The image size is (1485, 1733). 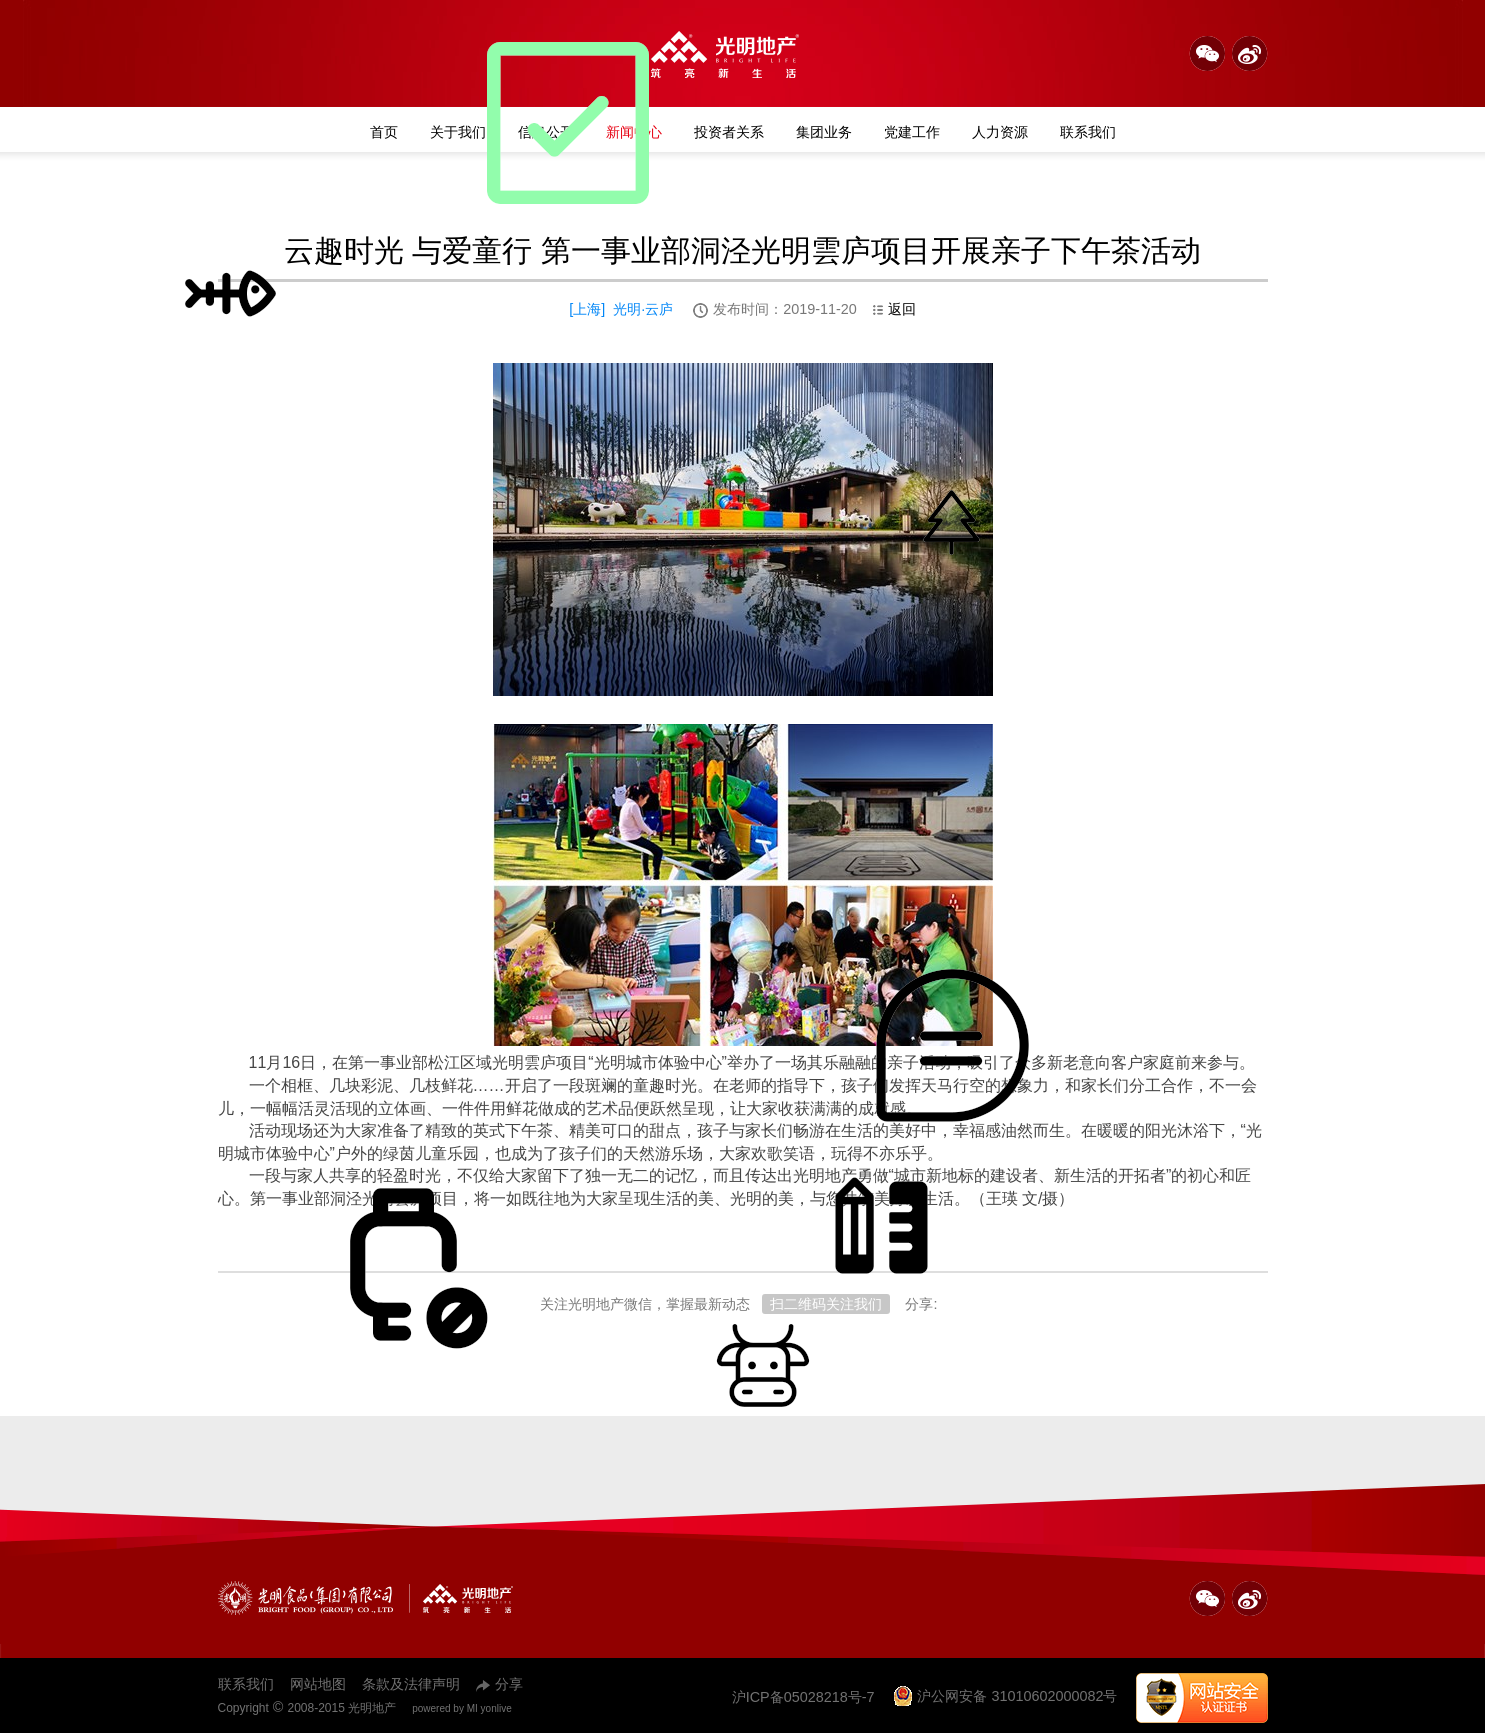 I want to click on represents nature or environmental features, so click(x=951, y=522).